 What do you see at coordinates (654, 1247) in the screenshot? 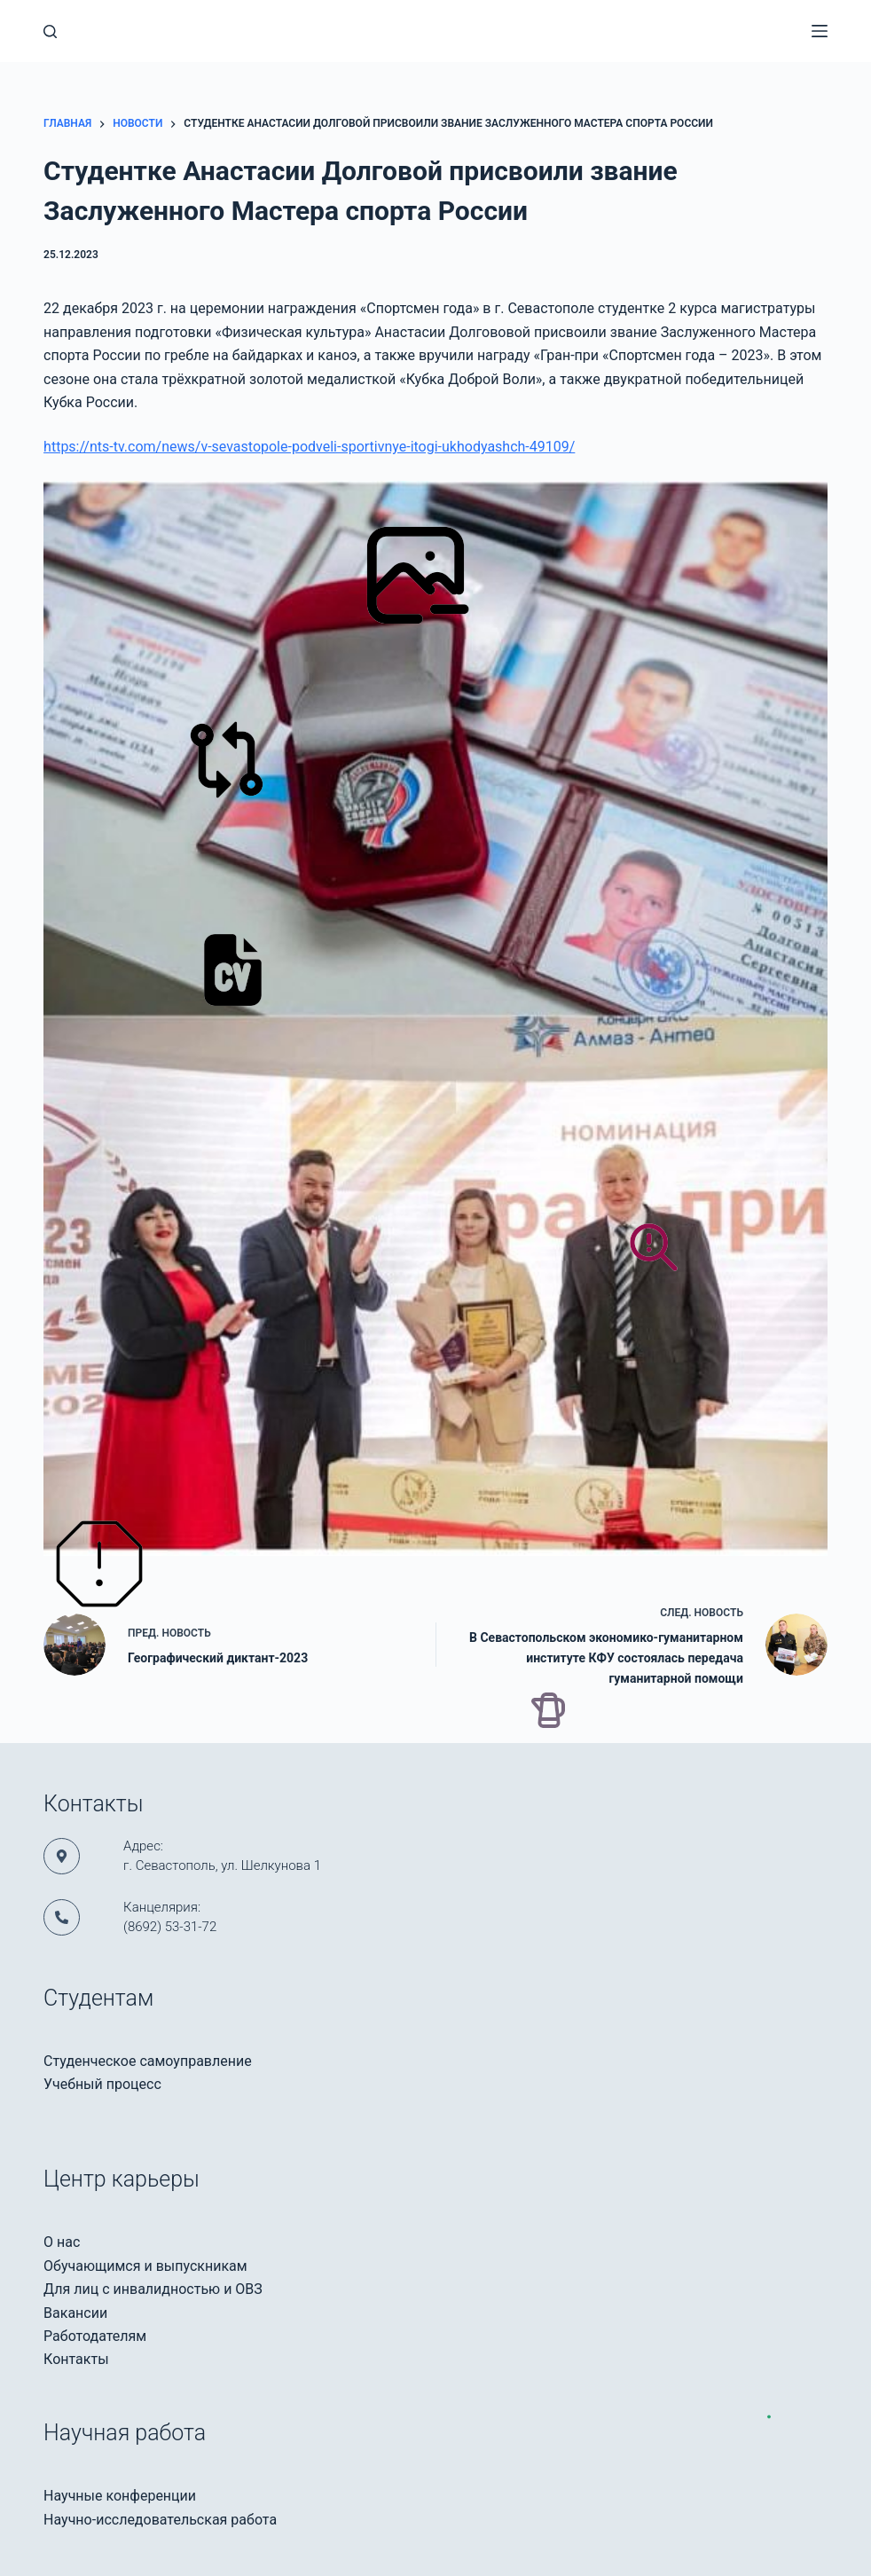
I see `search error or warning` at bounding box center [654, 1247].